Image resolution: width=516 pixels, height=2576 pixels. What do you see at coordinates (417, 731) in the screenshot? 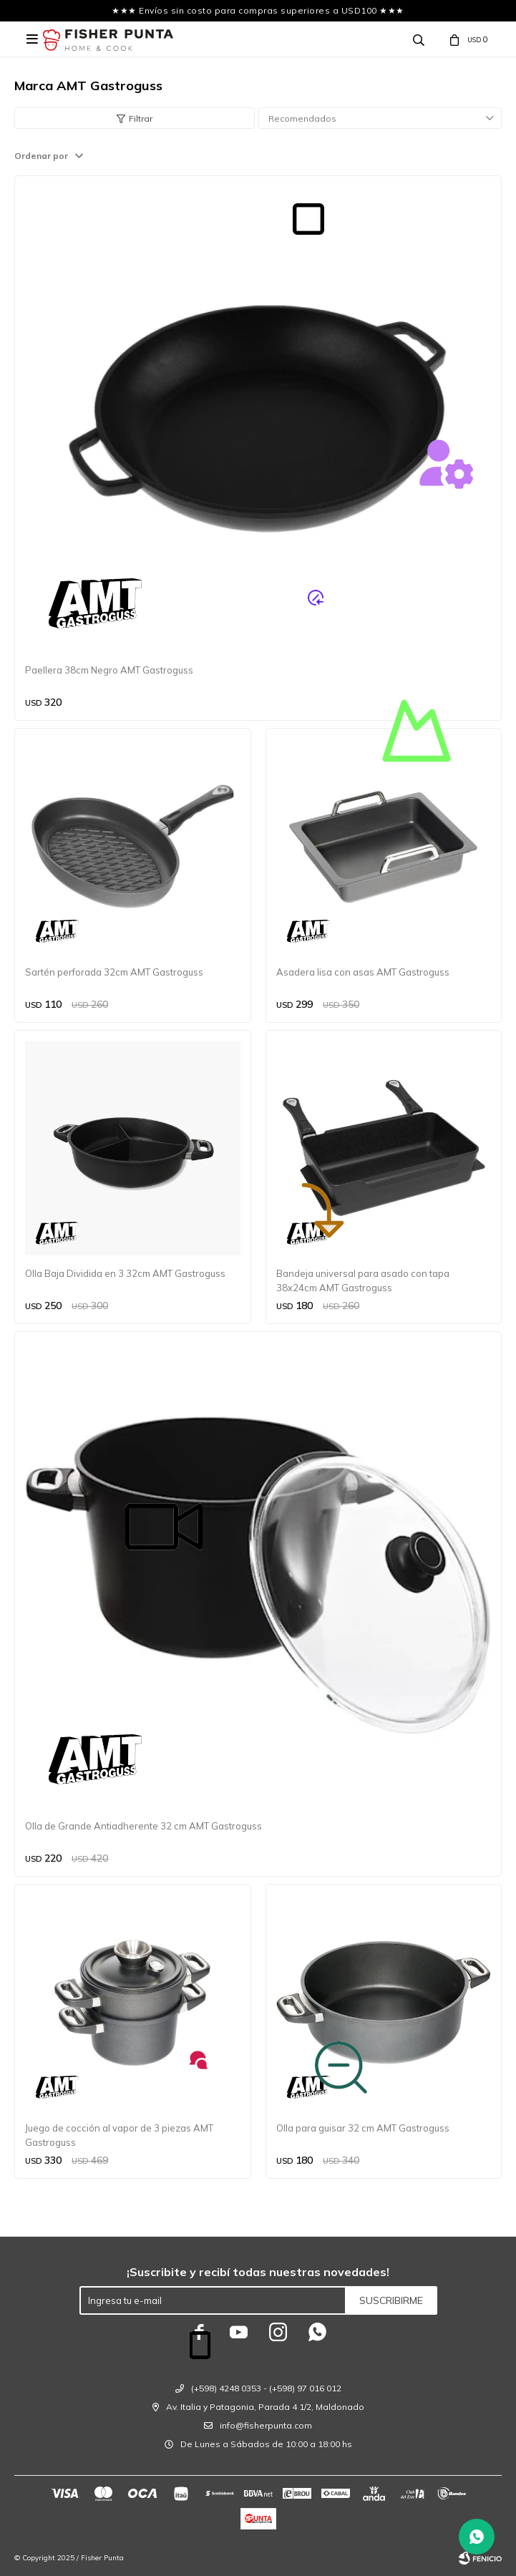
I see `view outdoor or nature-related content` at bounding box center [417, 731].